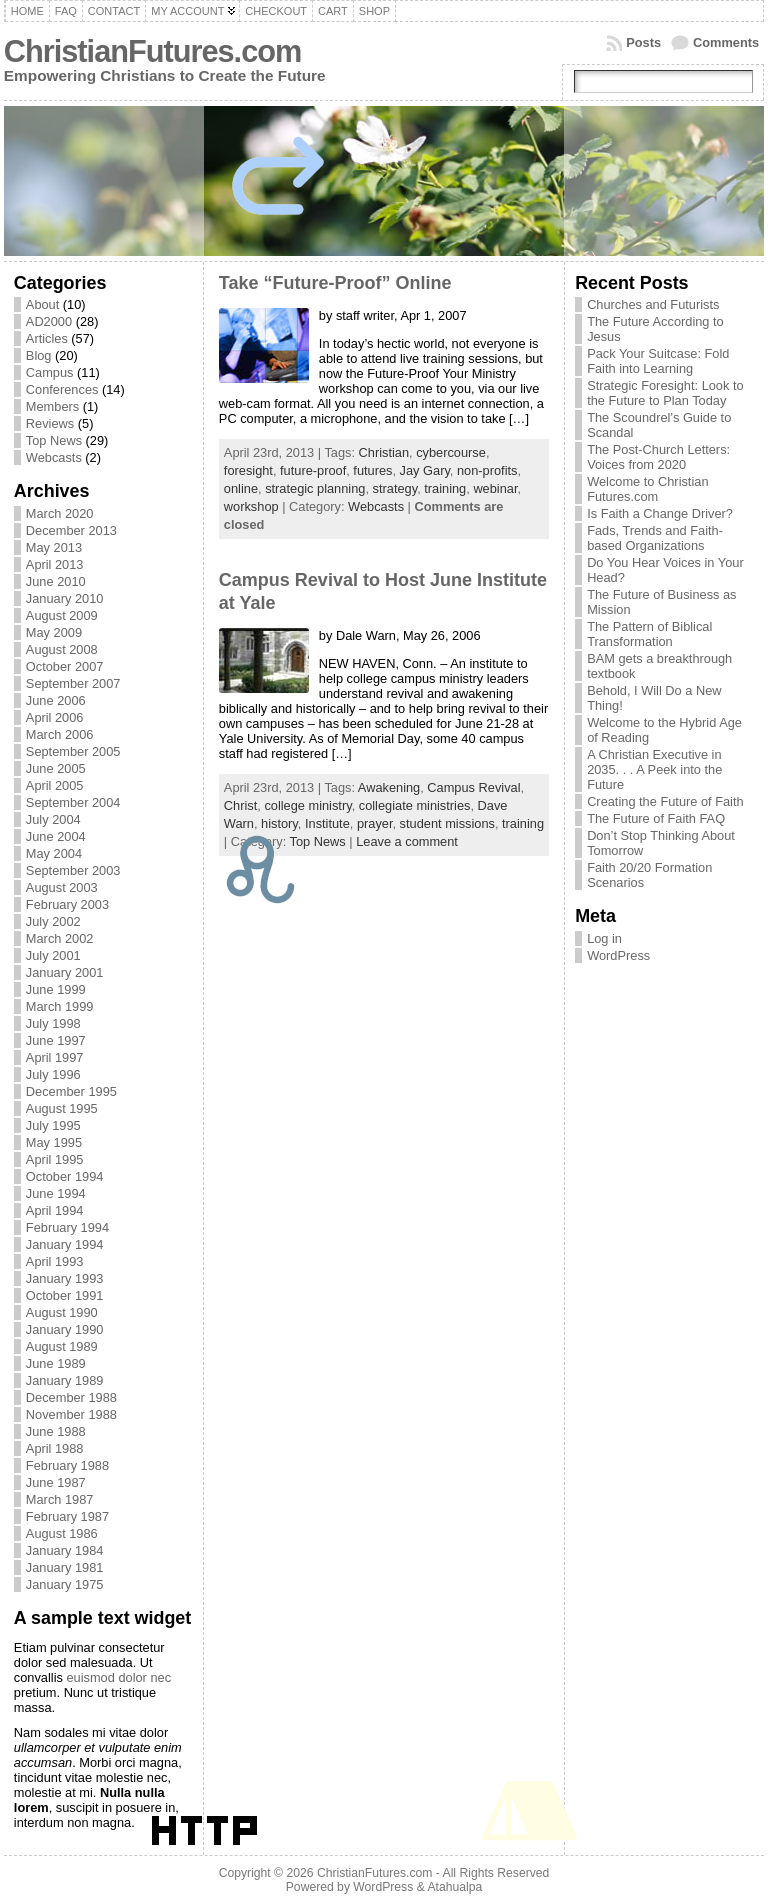 This screenshot has height=1904, width=768. Describe the element at coordinates (260, 869) in the screenshot. I see `indicates leo zodiac sign` at that location.